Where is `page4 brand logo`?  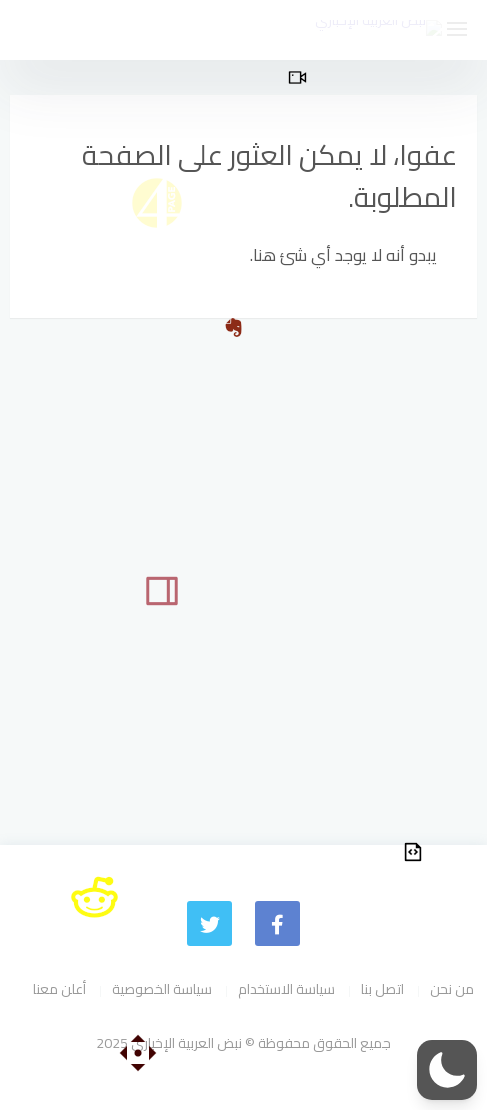 page4 brand logo is located at coordinates (157, 203).